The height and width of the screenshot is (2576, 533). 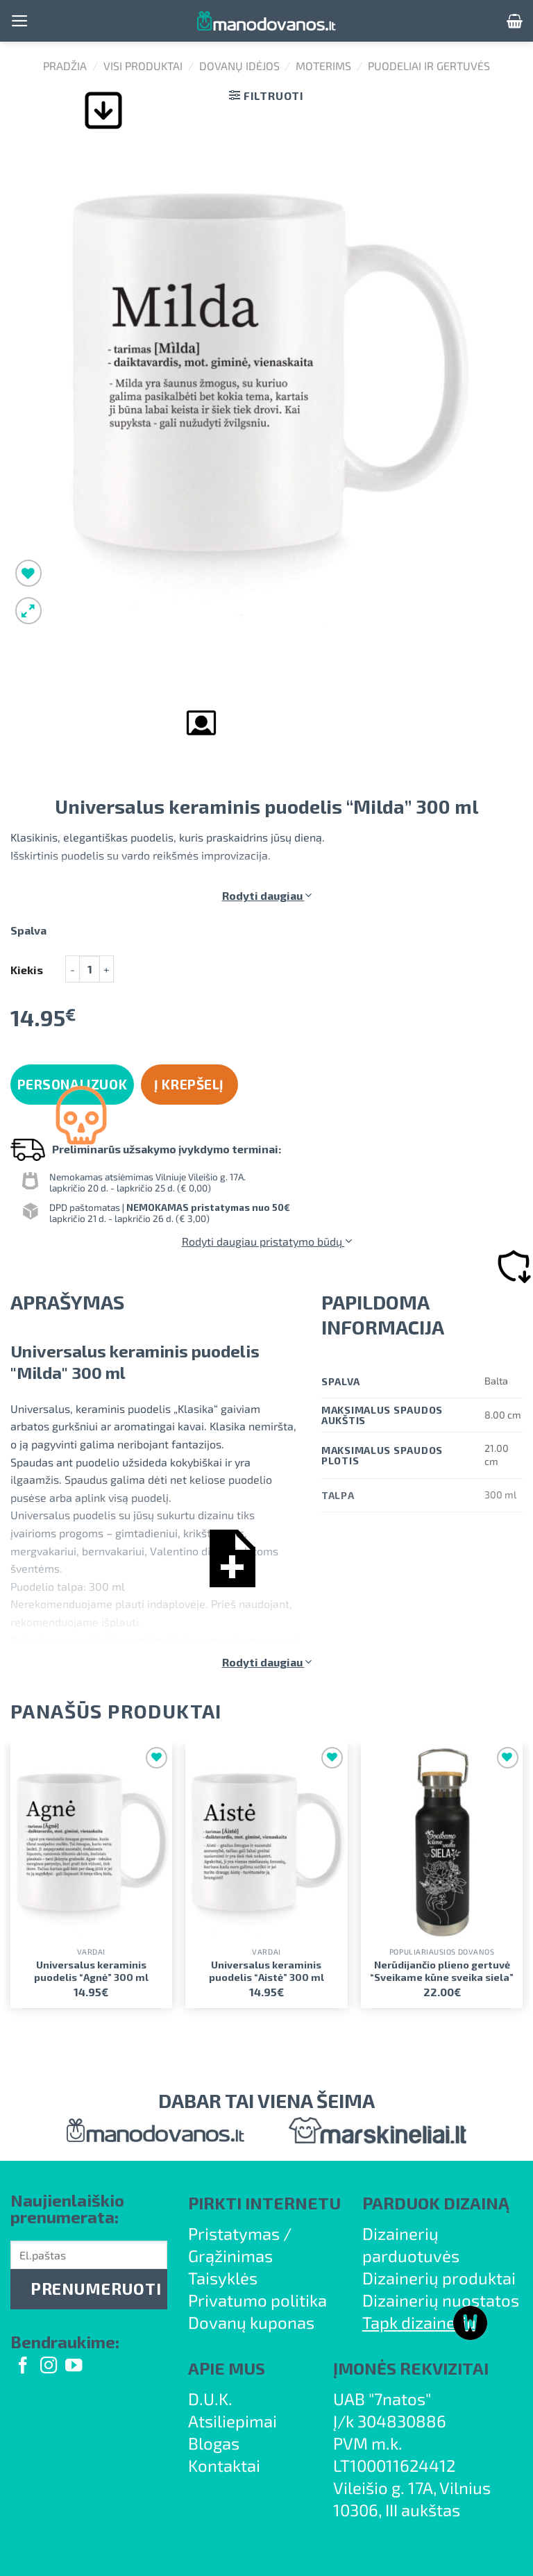 What do you see at coordinates (470, 2323) in the screenshot?
I see `Wikipedia or Wikimedia app shortcut` at bounding box center [470, 2323].